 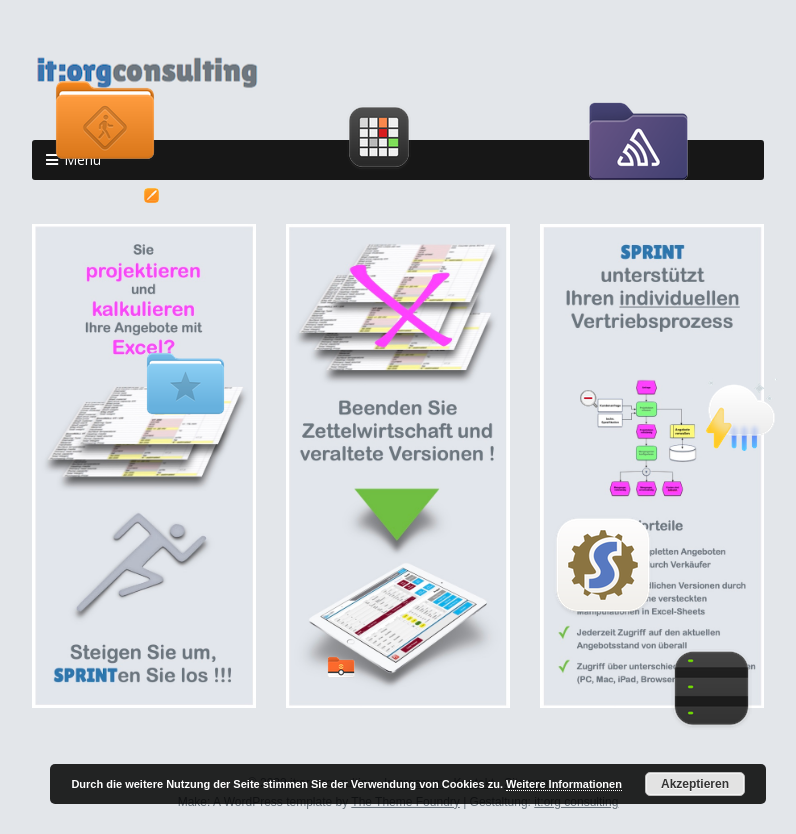 What do you see at coordinates (151, 195) in the screenshot?
I see `open LibreOffice Impress presentation software` at bounding box center [151, 195].